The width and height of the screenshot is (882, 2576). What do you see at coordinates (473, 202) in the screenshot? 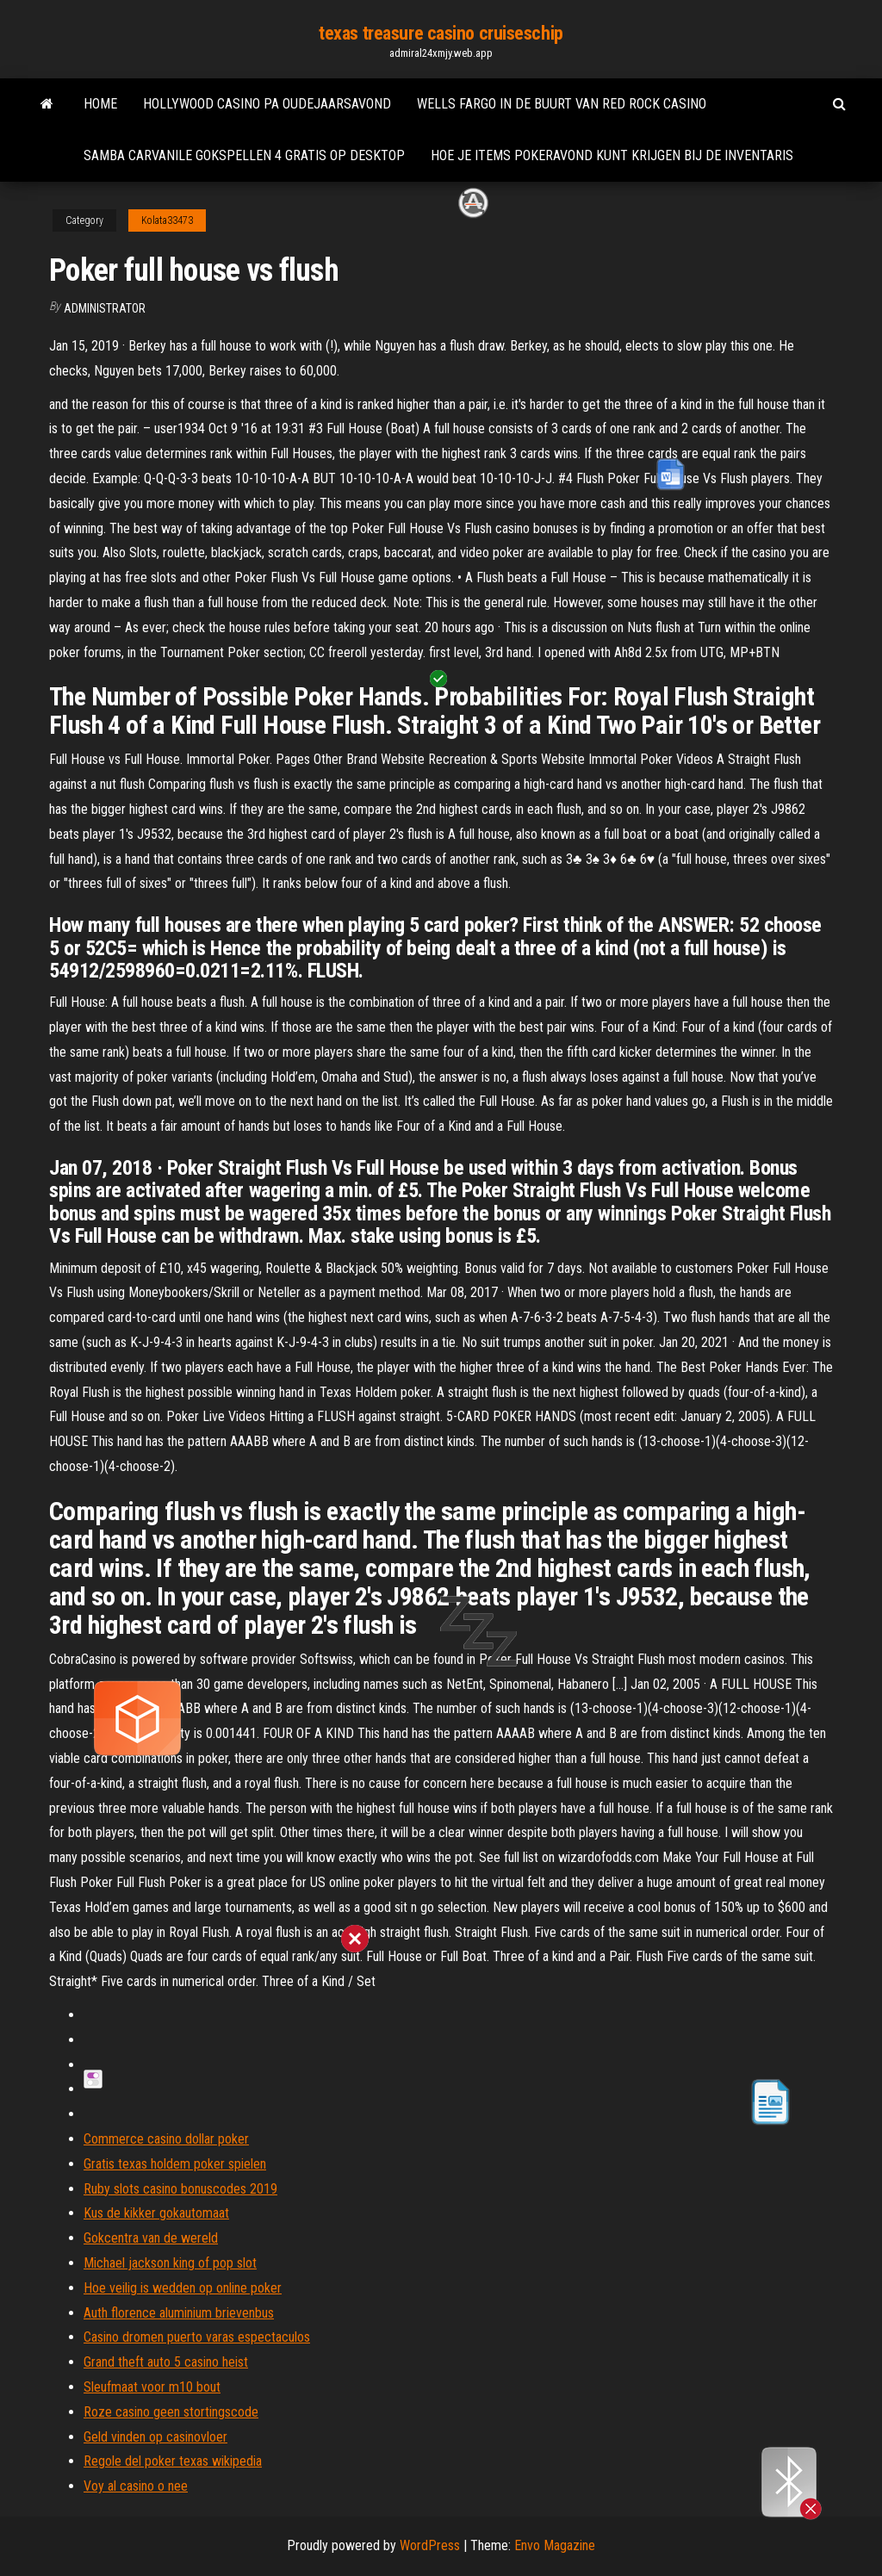
I see `check for available system updates` at bounding box center [473, 202].